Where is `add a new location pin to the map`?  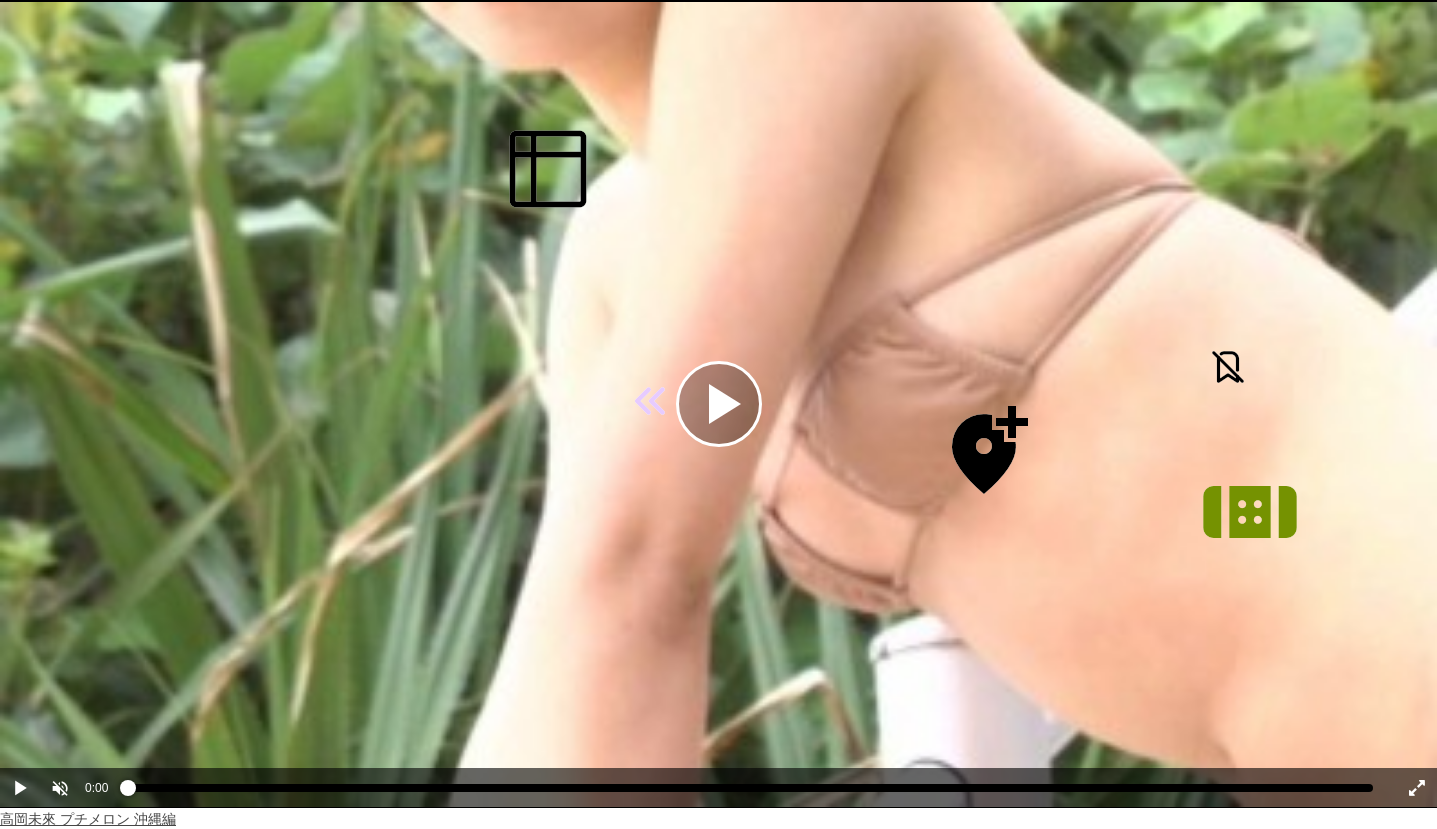 add a new location pin to the map is located at coordinates (984, 450).